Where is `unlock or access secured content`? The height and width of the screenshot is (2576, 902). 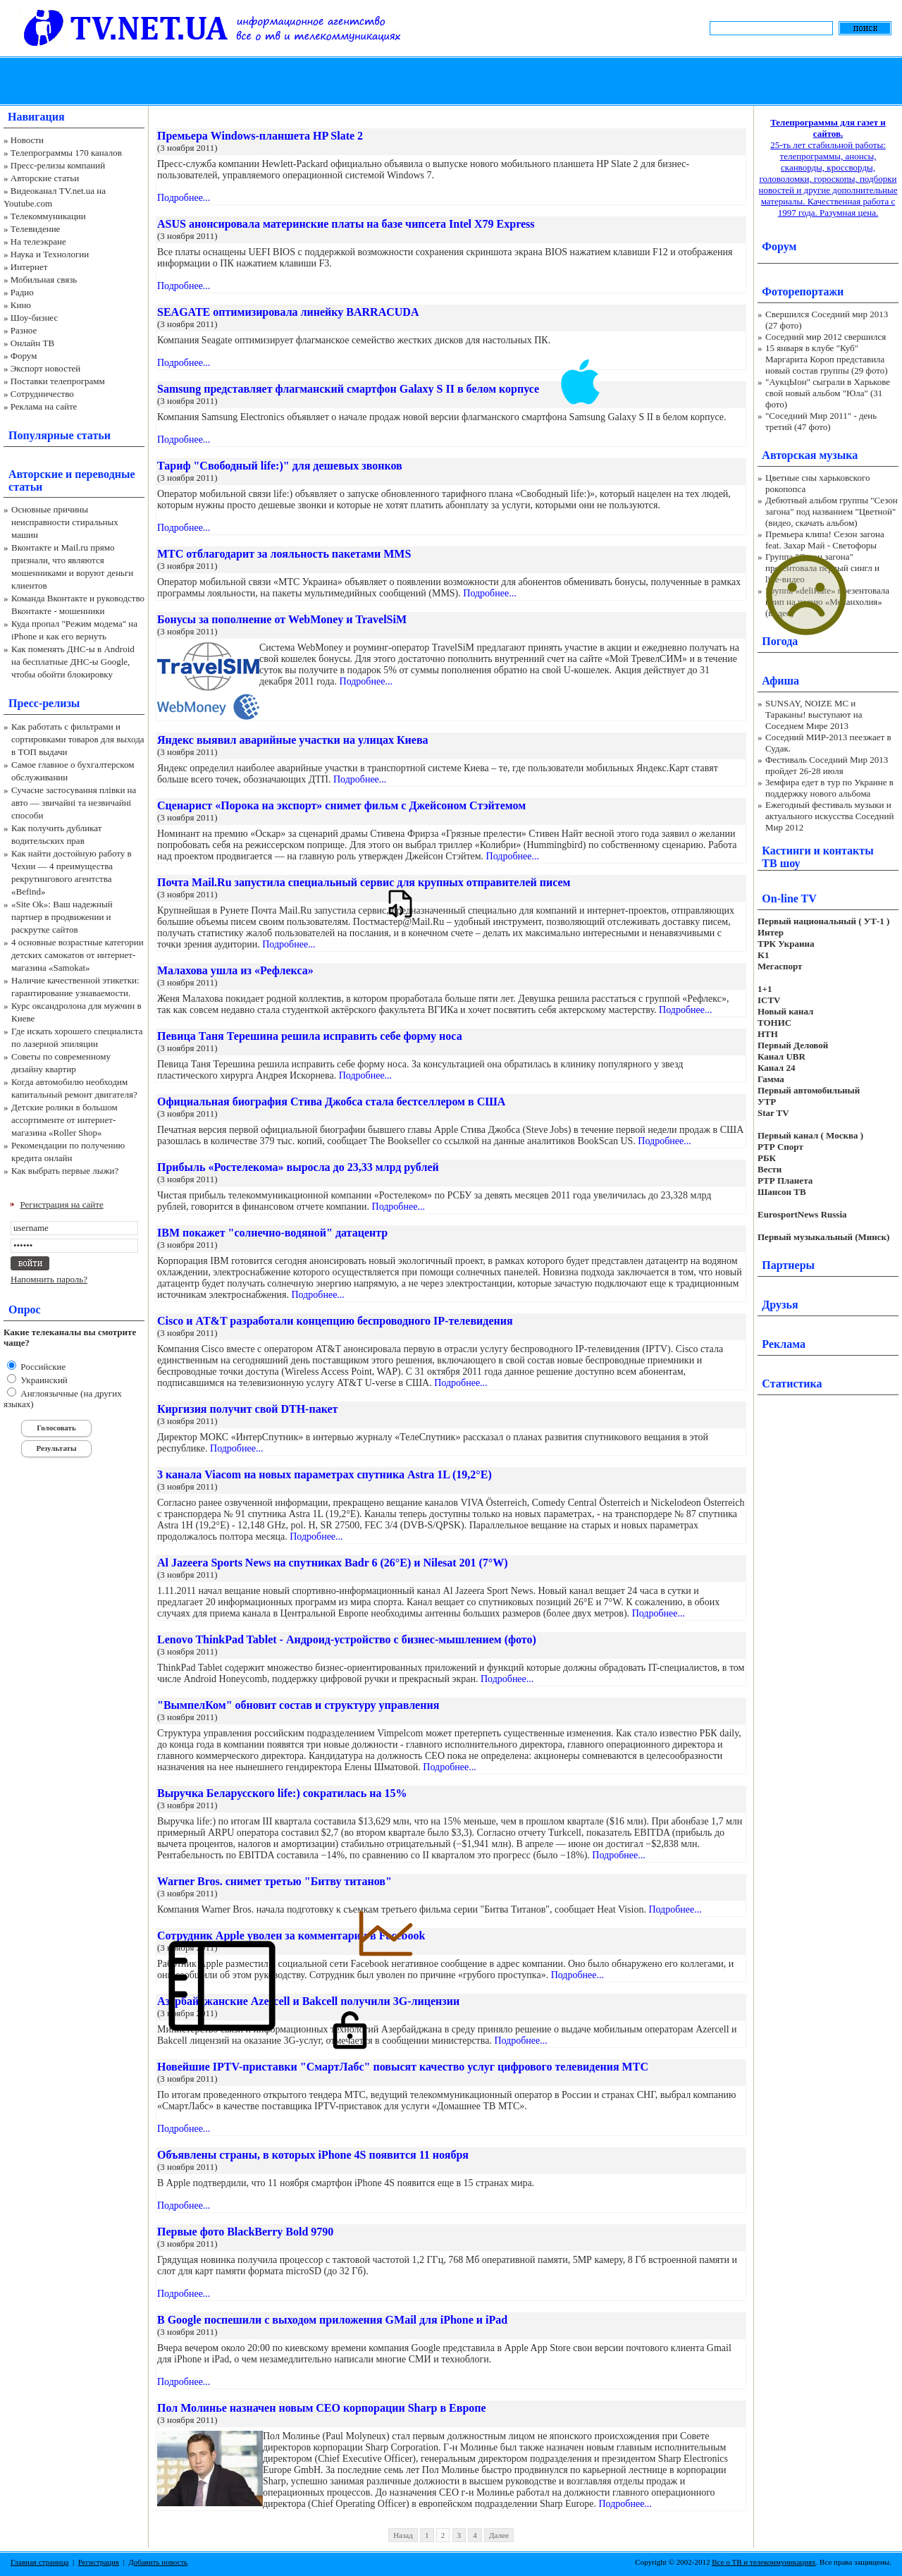 unlock or access secured content is located at coordinates (350, 2032).